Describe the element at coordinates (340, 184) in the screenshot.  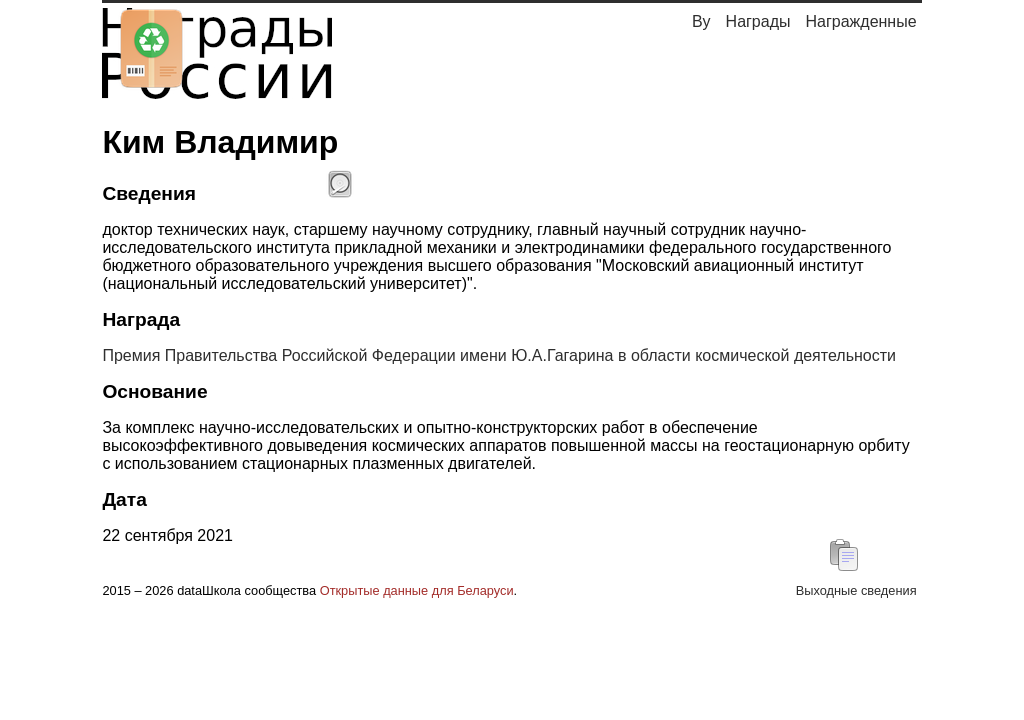
I see `open gnome disk utility application` at that location.